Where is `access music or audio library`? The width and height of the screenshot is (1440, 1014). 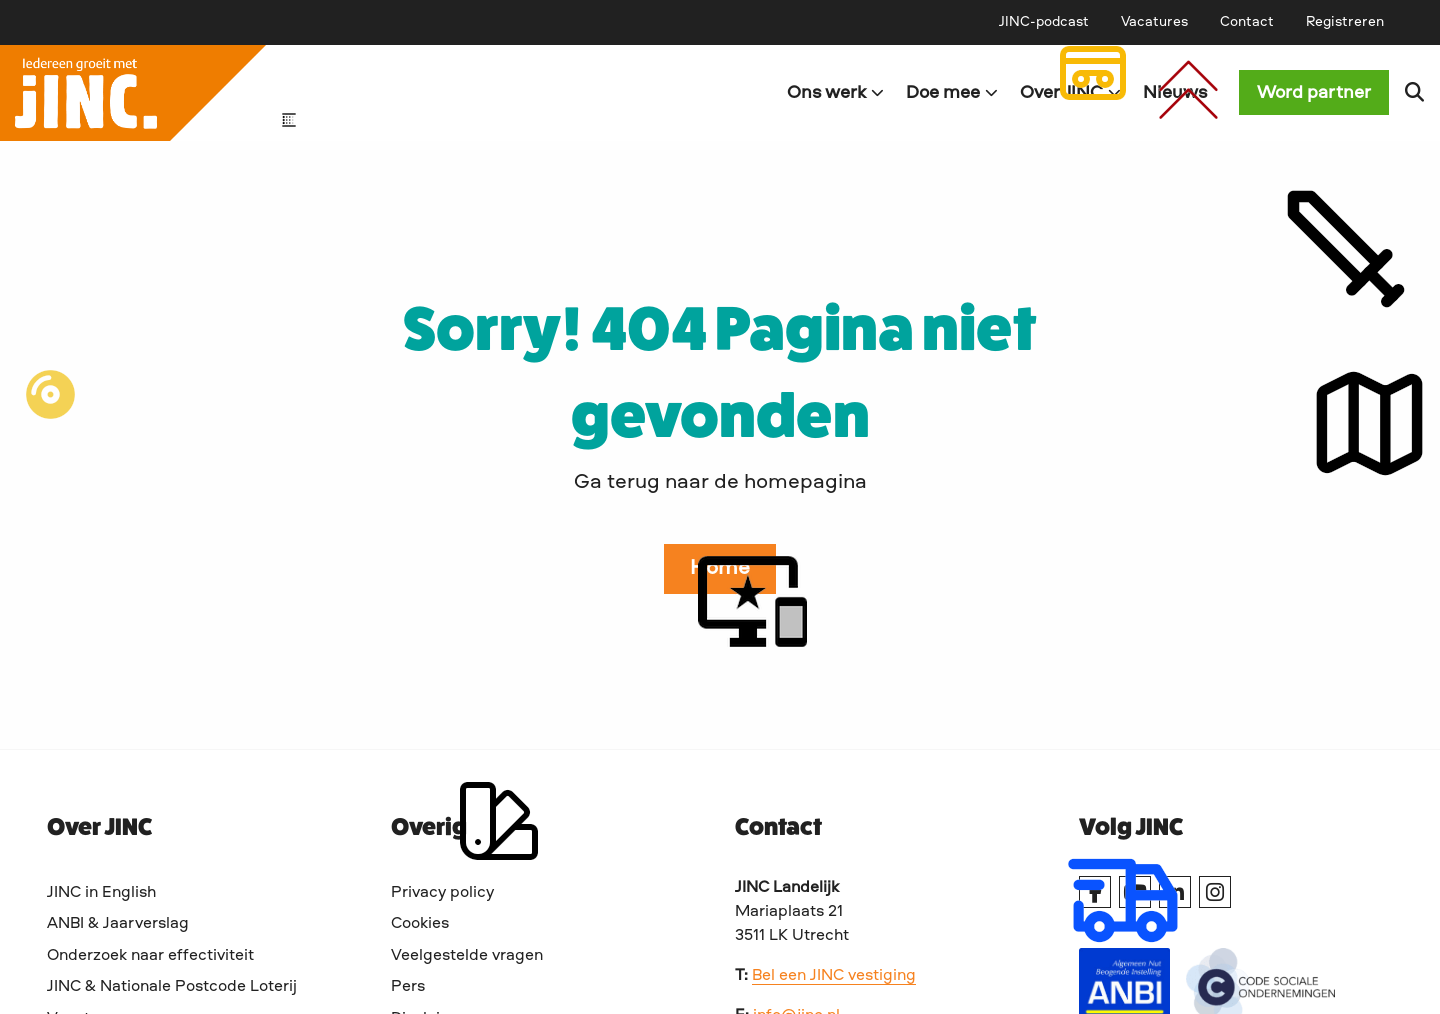 access music or audio library is located at coordinates (50, 394).